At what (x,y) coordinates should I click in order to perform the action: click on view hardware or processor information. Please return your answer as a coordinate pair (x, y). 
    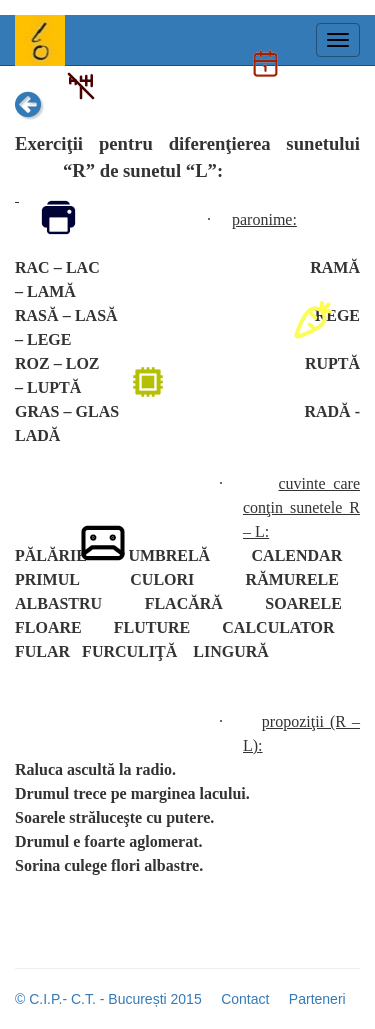
    Looking at the image, I should click on (148, 382).